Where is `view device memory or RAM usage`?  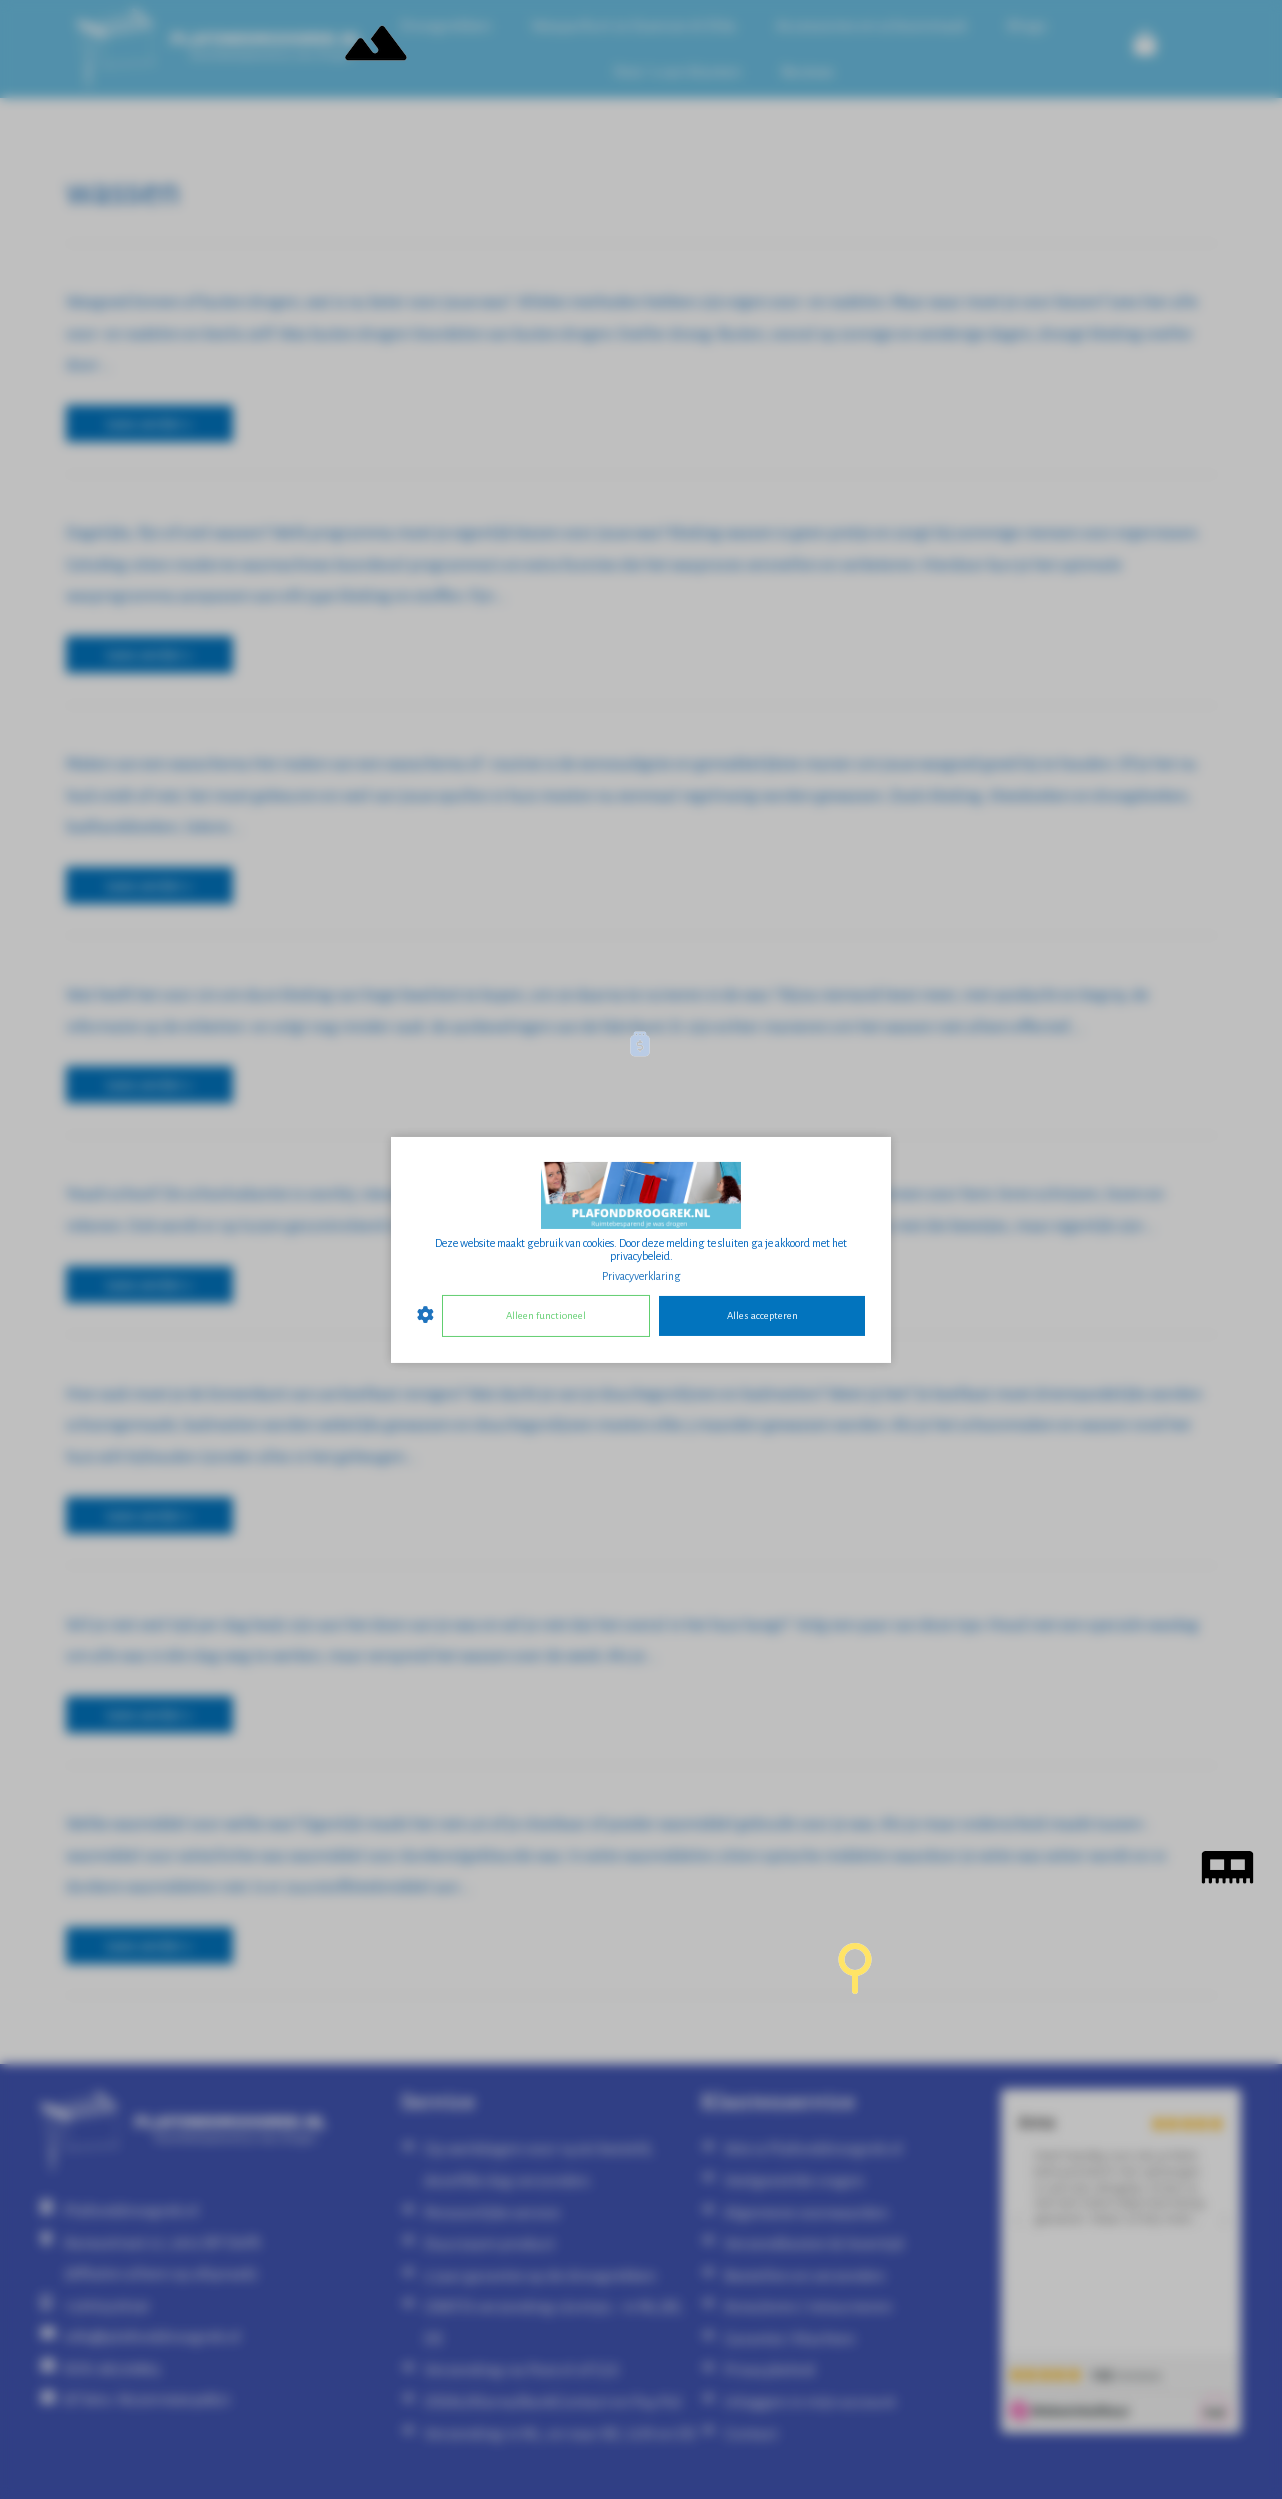
view device memory or RAM usage is located at coordinates (1227, 1866).